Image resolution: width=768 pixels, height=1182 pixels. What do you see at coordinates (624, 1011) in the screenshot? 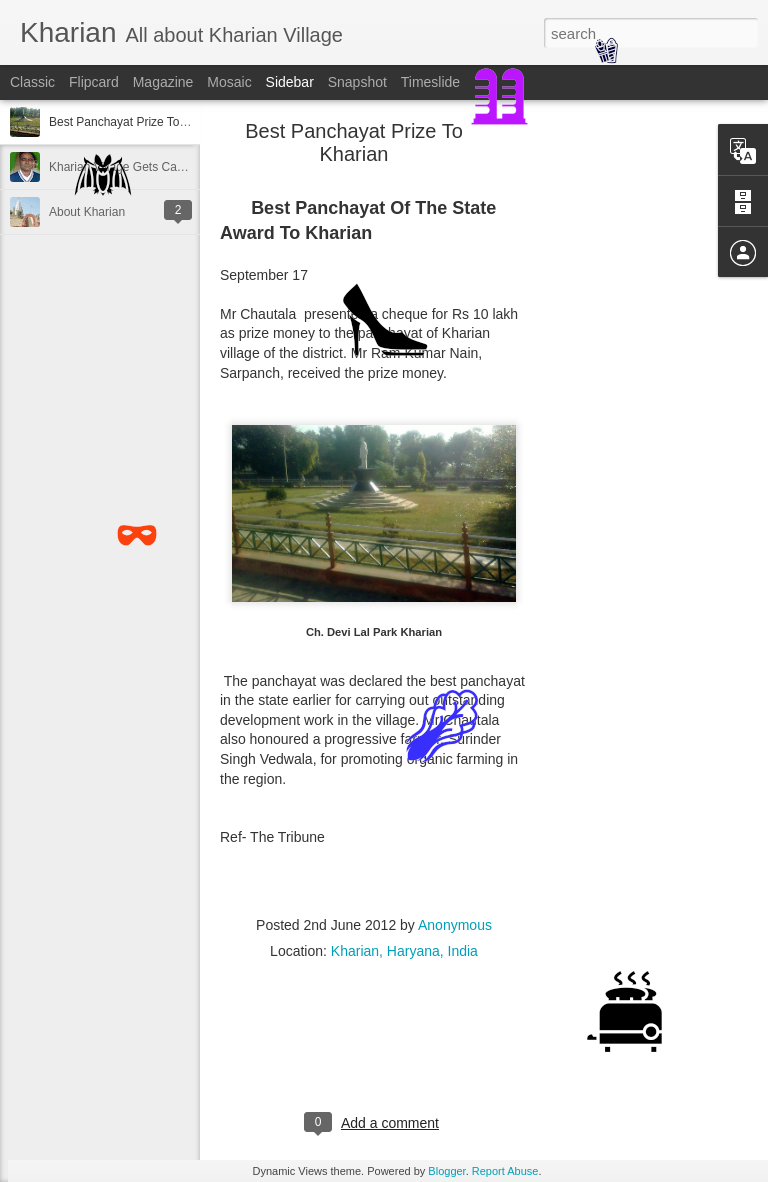
I see `kitchen appliance or cooking-related feature` at bounding box center [624, 1011].